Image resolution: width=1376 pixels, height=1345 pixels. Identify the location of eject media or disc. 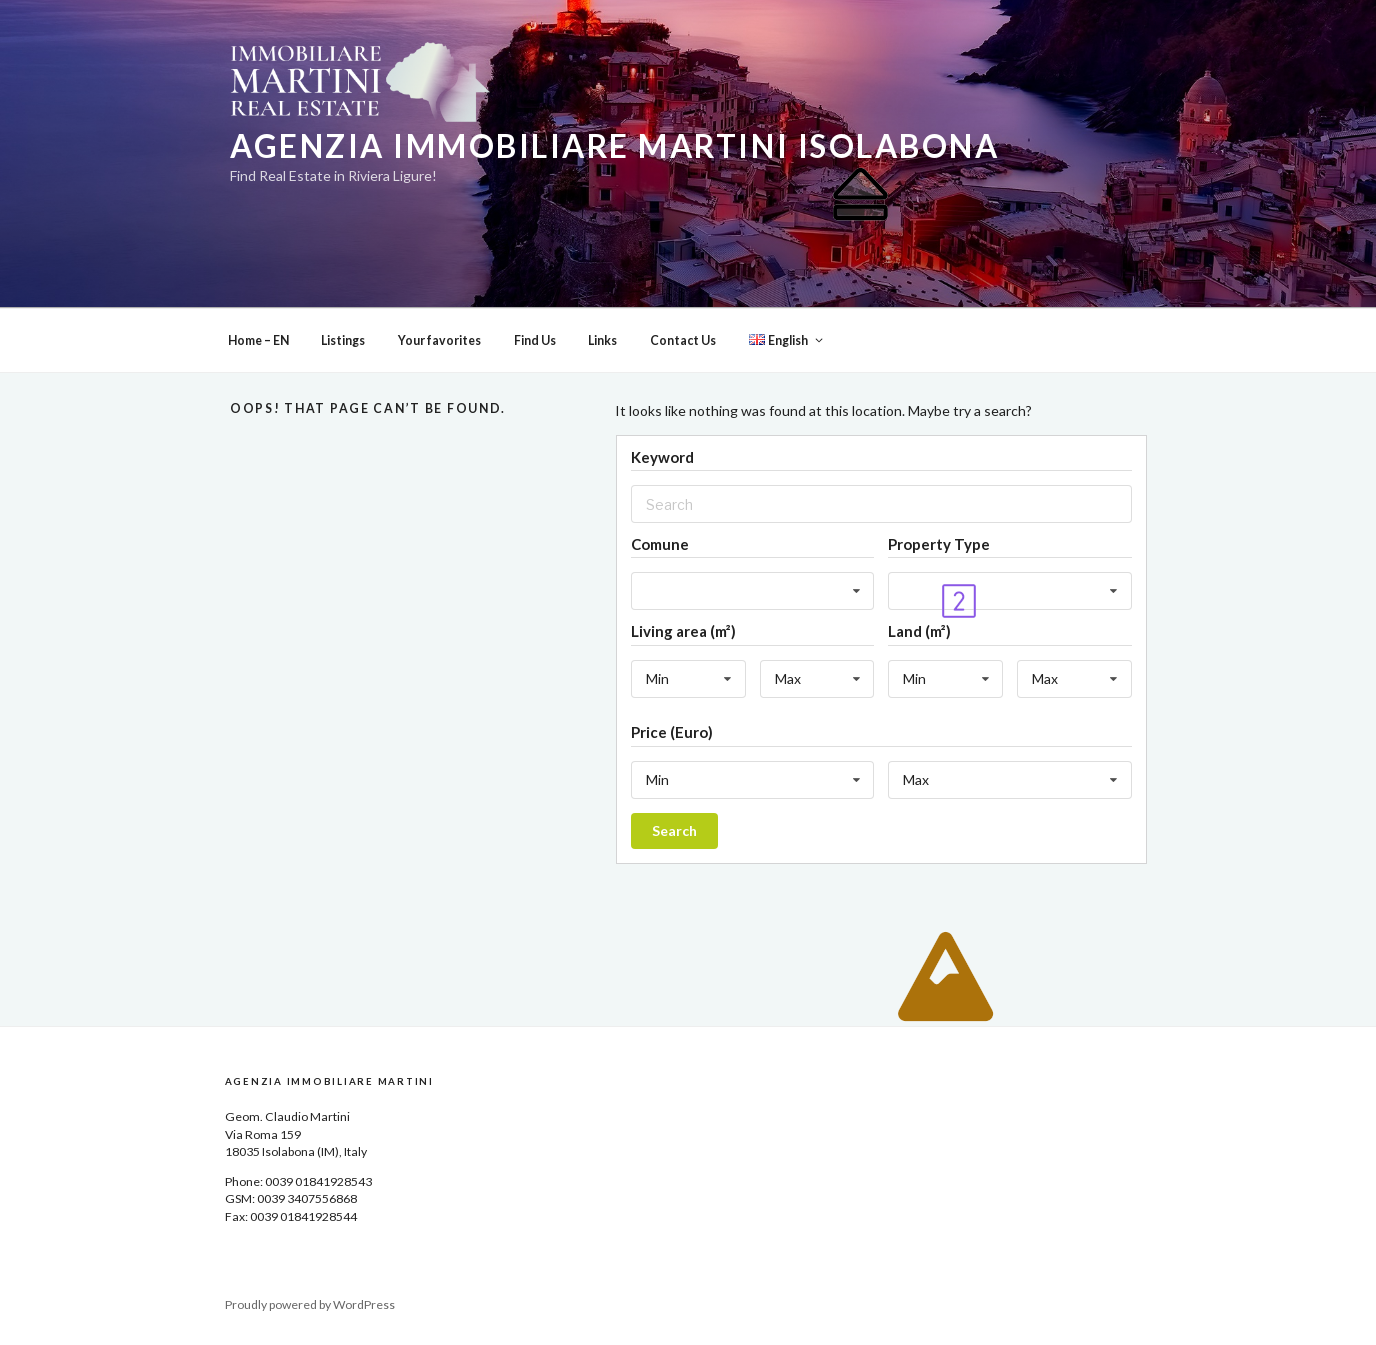
(860, 197).